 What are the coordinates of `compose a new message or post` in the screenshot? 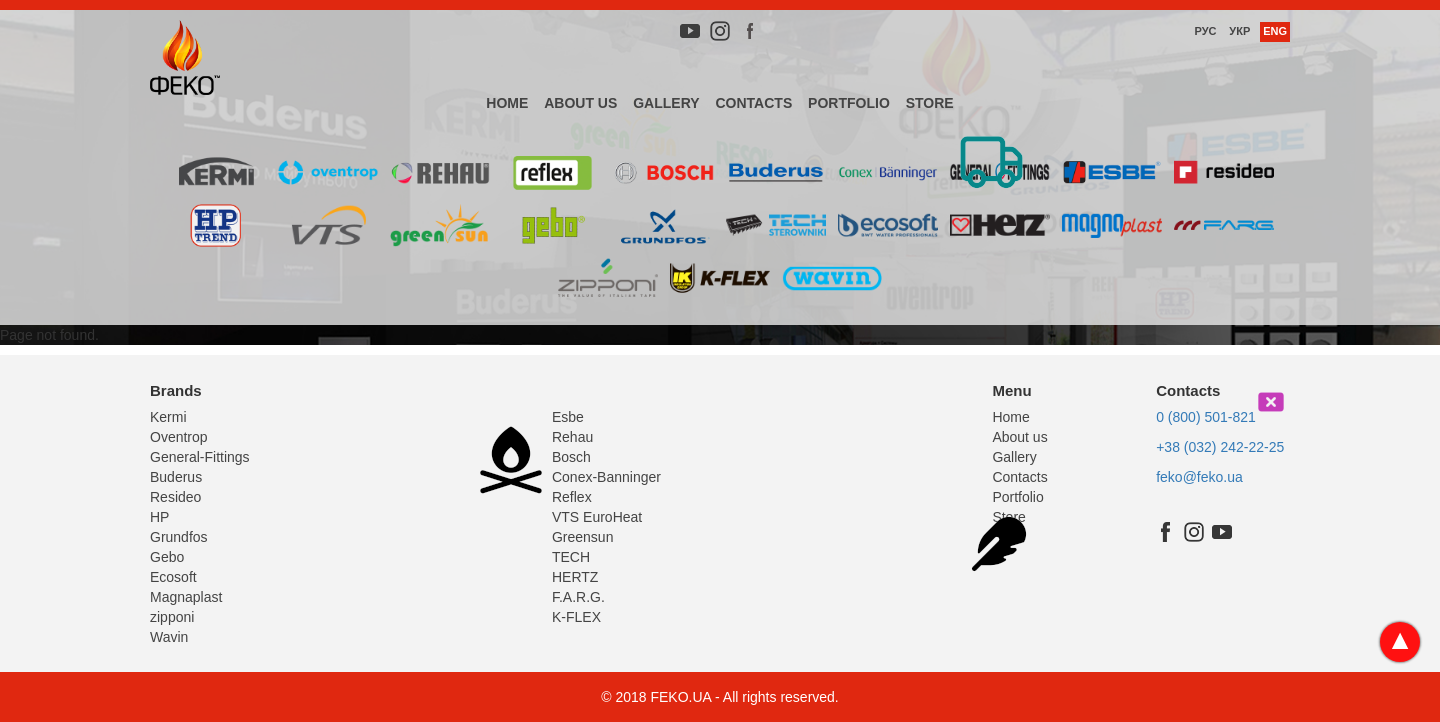 It's located at (998, 544).